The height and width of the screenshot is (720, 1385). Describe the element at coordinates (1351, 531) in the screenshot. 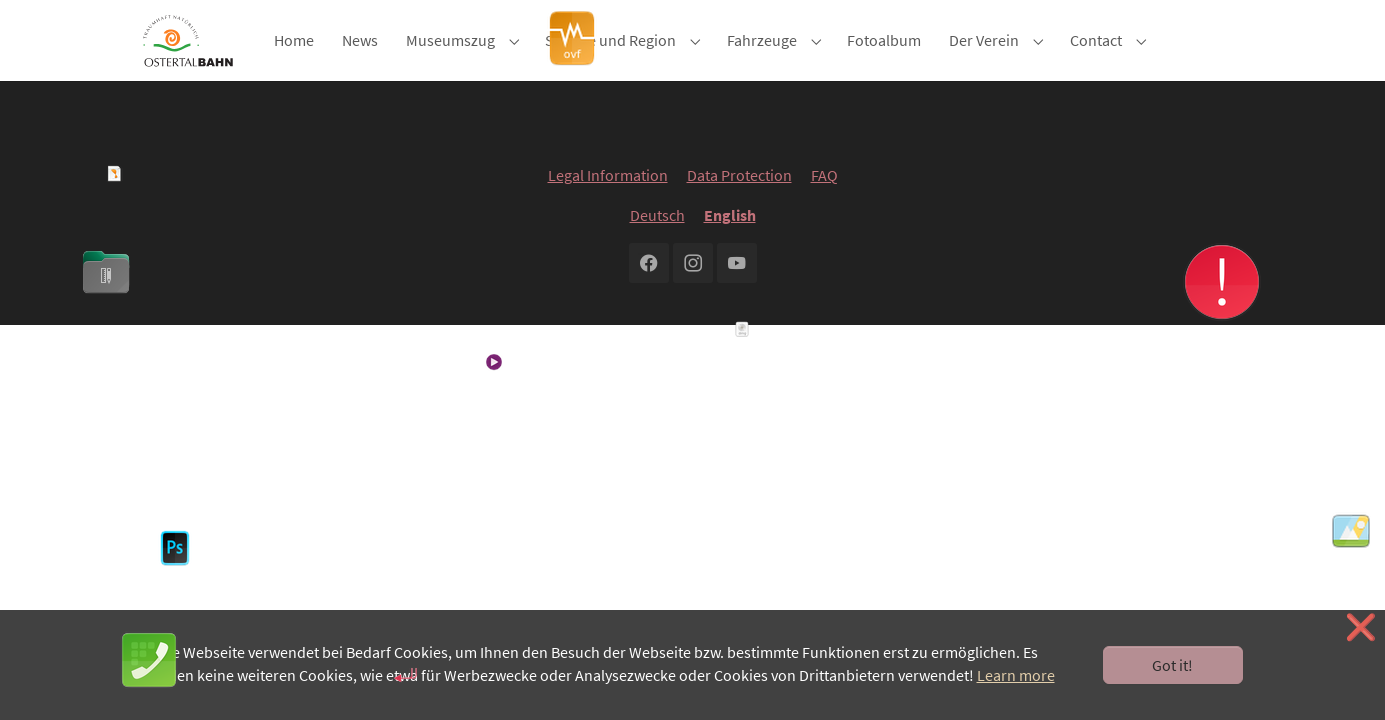

I see `open the photo gallery app` at that location.